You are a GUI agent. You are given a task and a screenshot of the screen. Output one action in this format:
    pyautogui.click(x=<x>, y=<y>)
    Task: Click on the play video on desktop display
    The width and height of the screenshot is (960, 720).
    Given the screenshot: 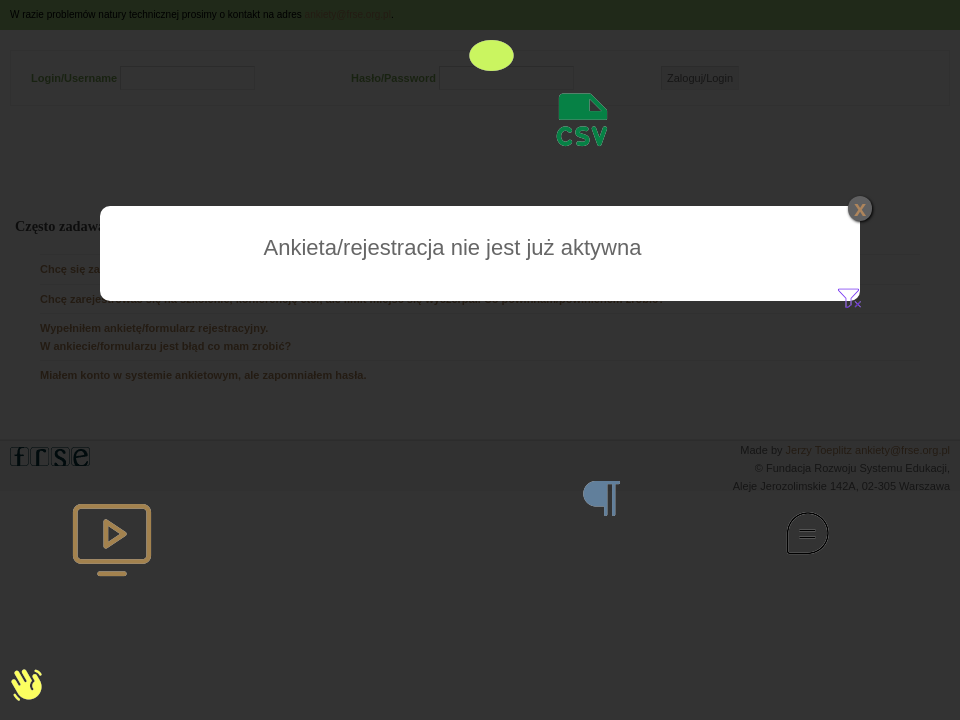 What is the action you would take?
    pyautogui.click(x=112, y=537)
    